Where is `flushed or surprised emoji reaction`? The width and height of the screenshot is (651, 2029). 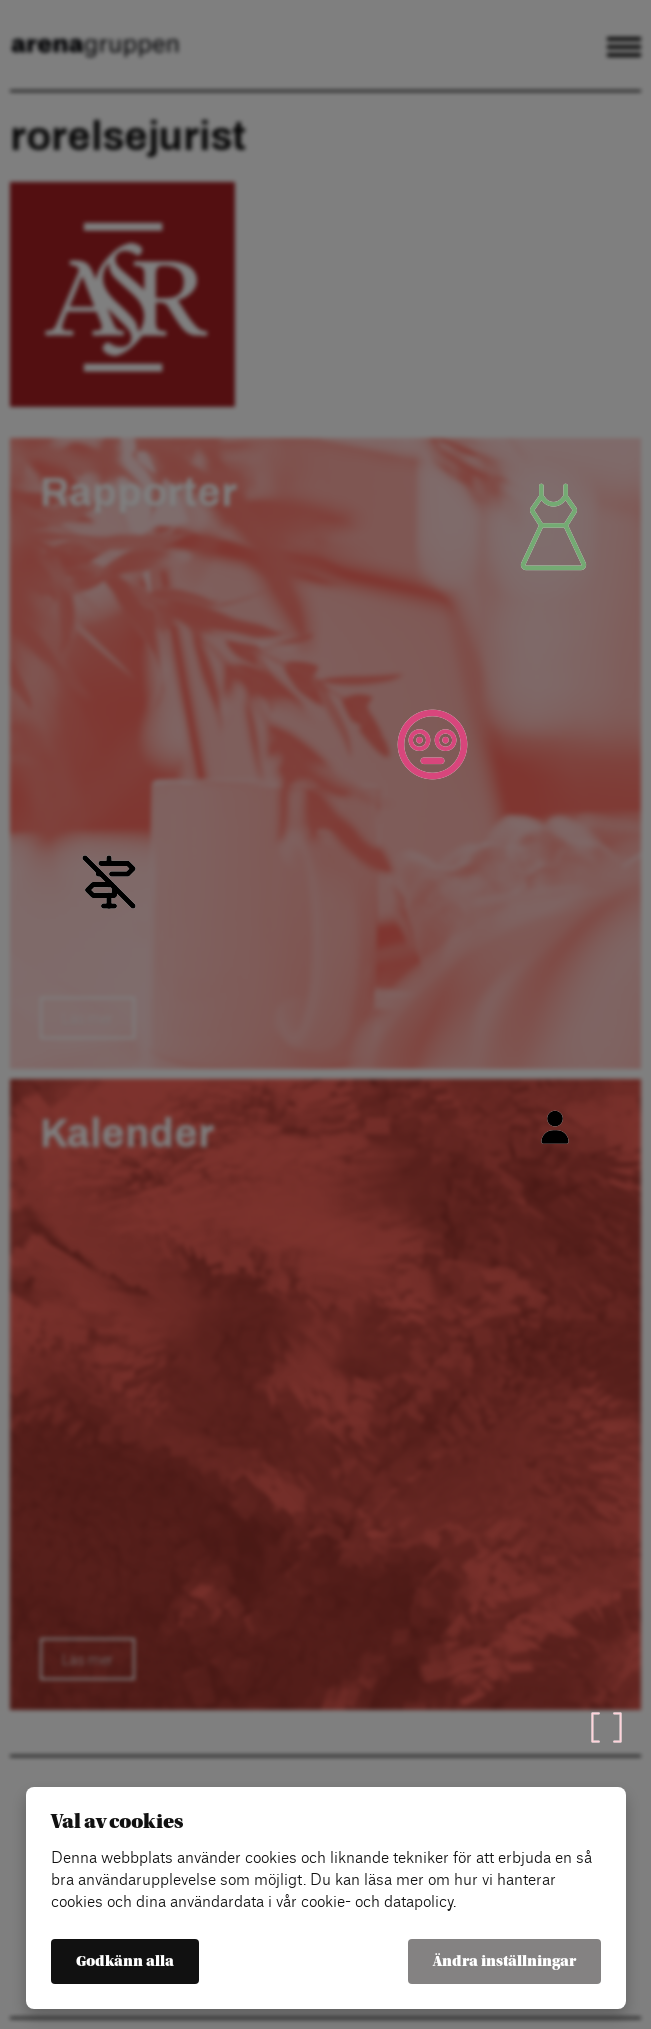 flushed or surprised emoji reaction is located at coordinates (432, 744).